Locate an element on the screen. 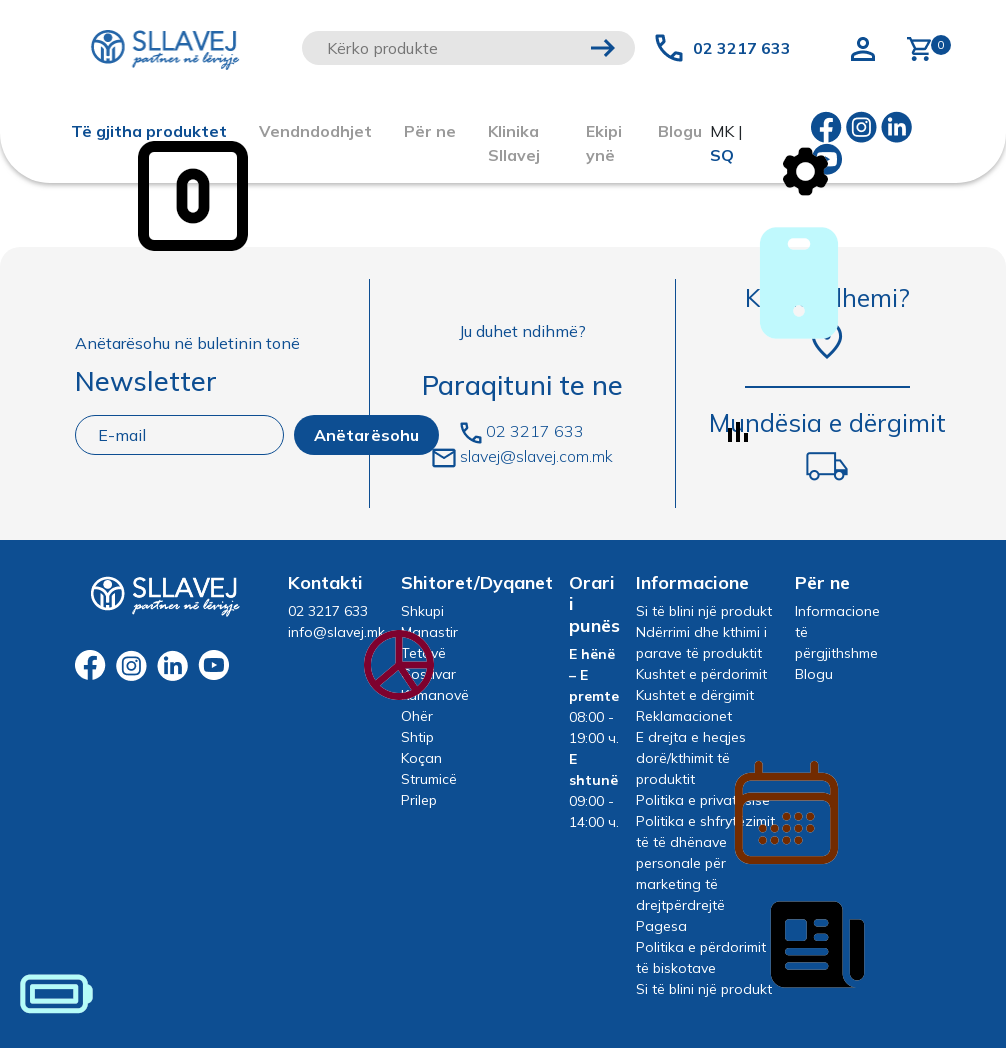 The height and width of the screenshot is (1048, 1006). represents the letter "o" in a text or keyboard input is located at coordinates (193, 196).